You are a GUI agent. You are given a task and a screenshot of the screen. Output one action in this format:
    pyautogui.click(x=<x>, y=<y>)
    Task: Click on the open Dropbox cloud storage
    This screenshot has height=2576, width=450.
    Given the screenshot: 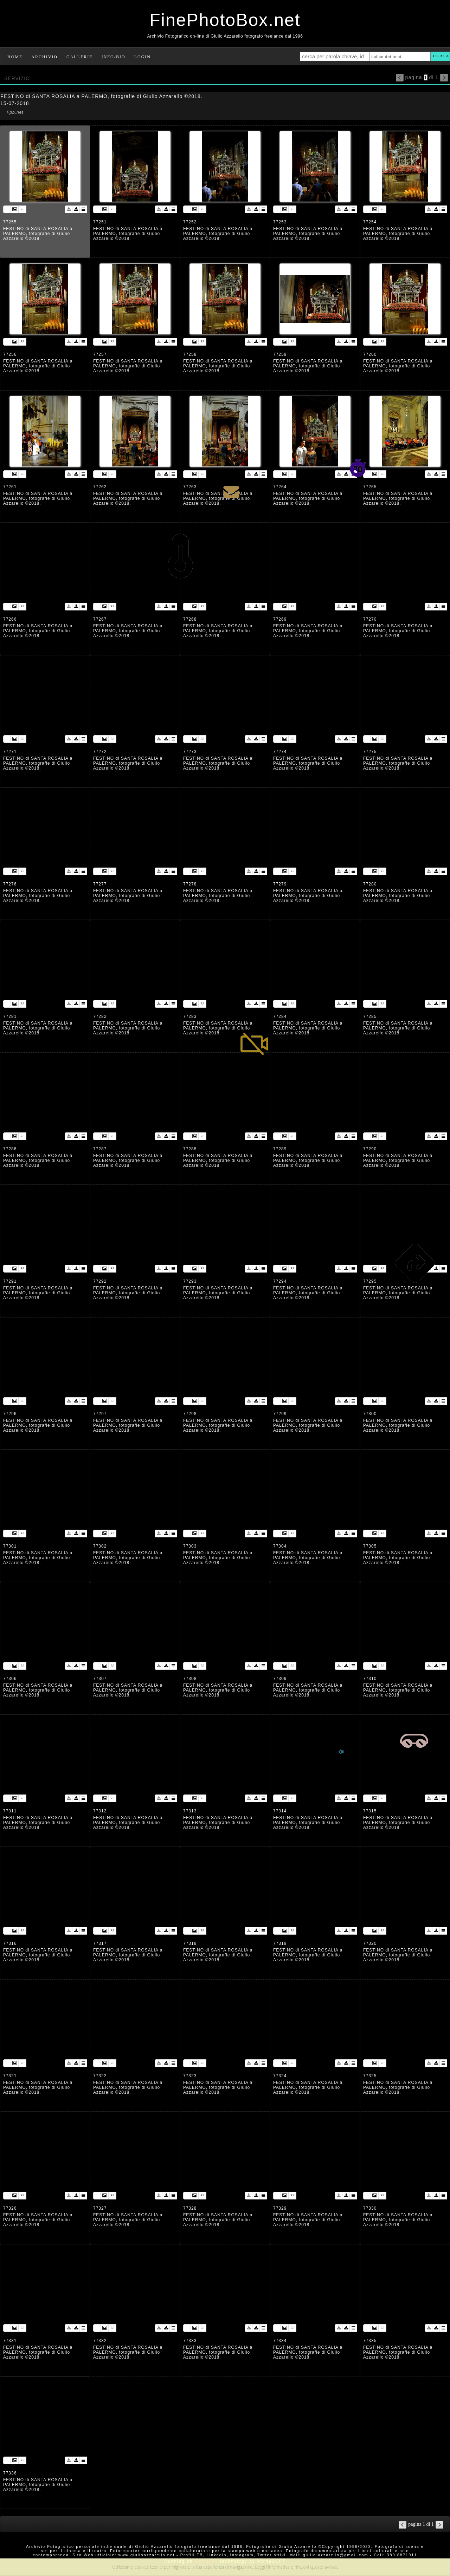 What is the action you would take?
    pyautogui.click(x=336, y=290)
    